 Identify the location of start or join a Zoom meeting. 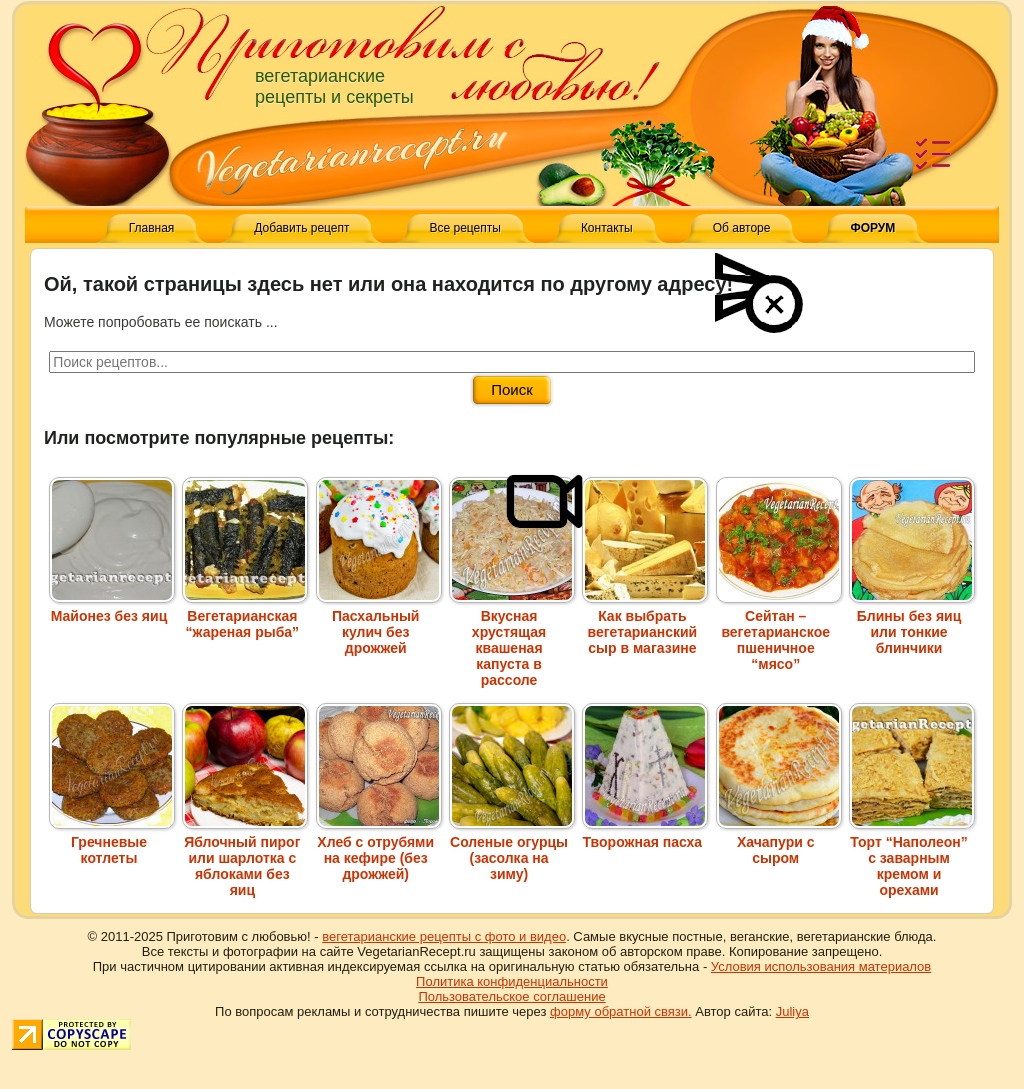
(544, 501).